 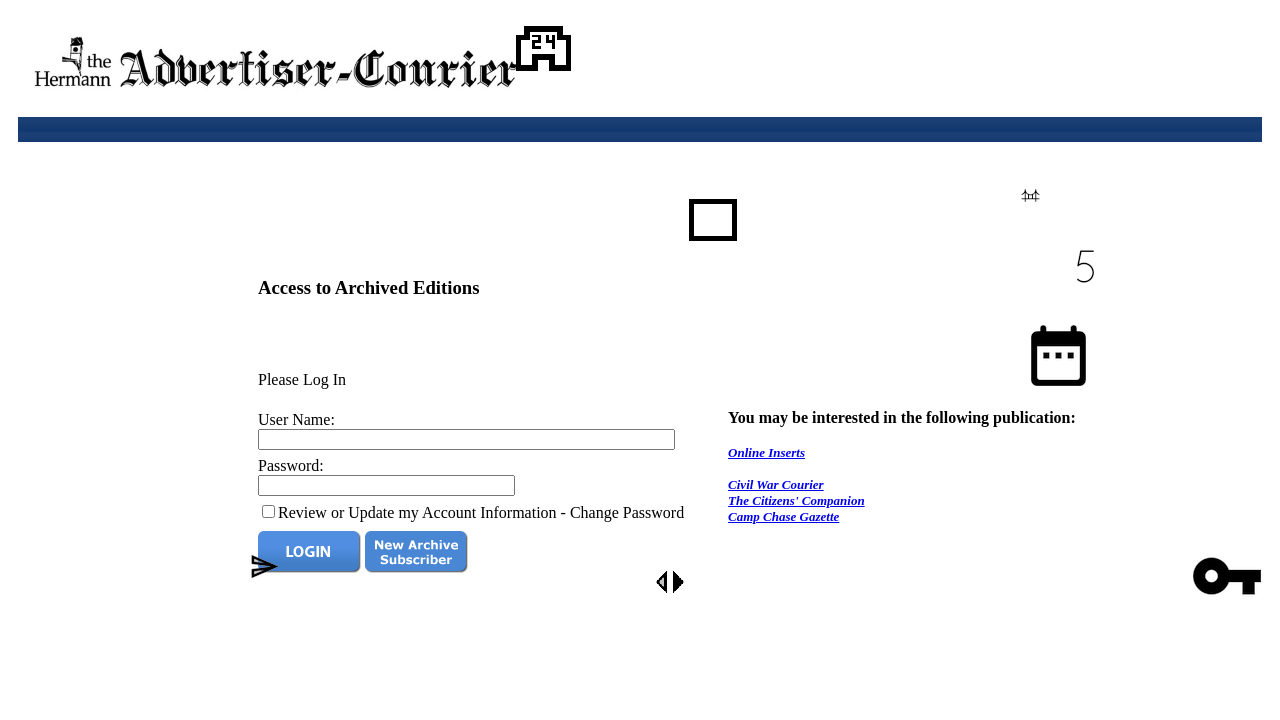 What do you see at coordinates (1058, 355) in the screenshot?
I see `select a date range` at bounding box center [1058, 355].